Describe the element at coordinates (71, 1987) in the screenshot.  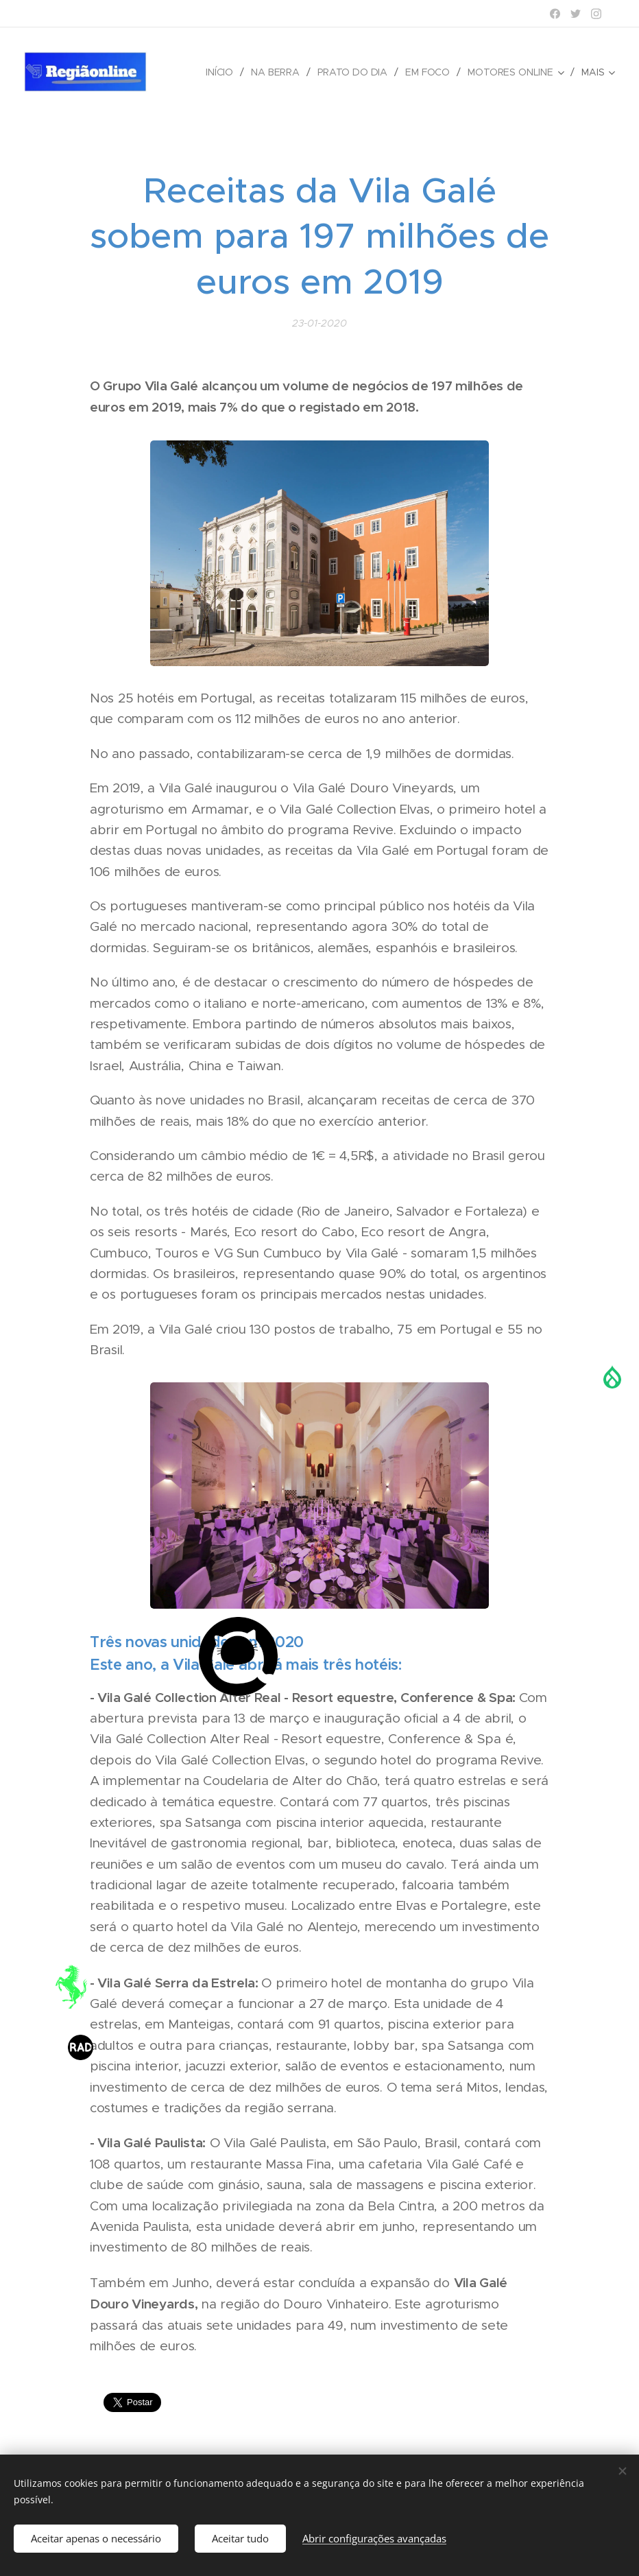
I see `Ferrari brand logo` at that location.